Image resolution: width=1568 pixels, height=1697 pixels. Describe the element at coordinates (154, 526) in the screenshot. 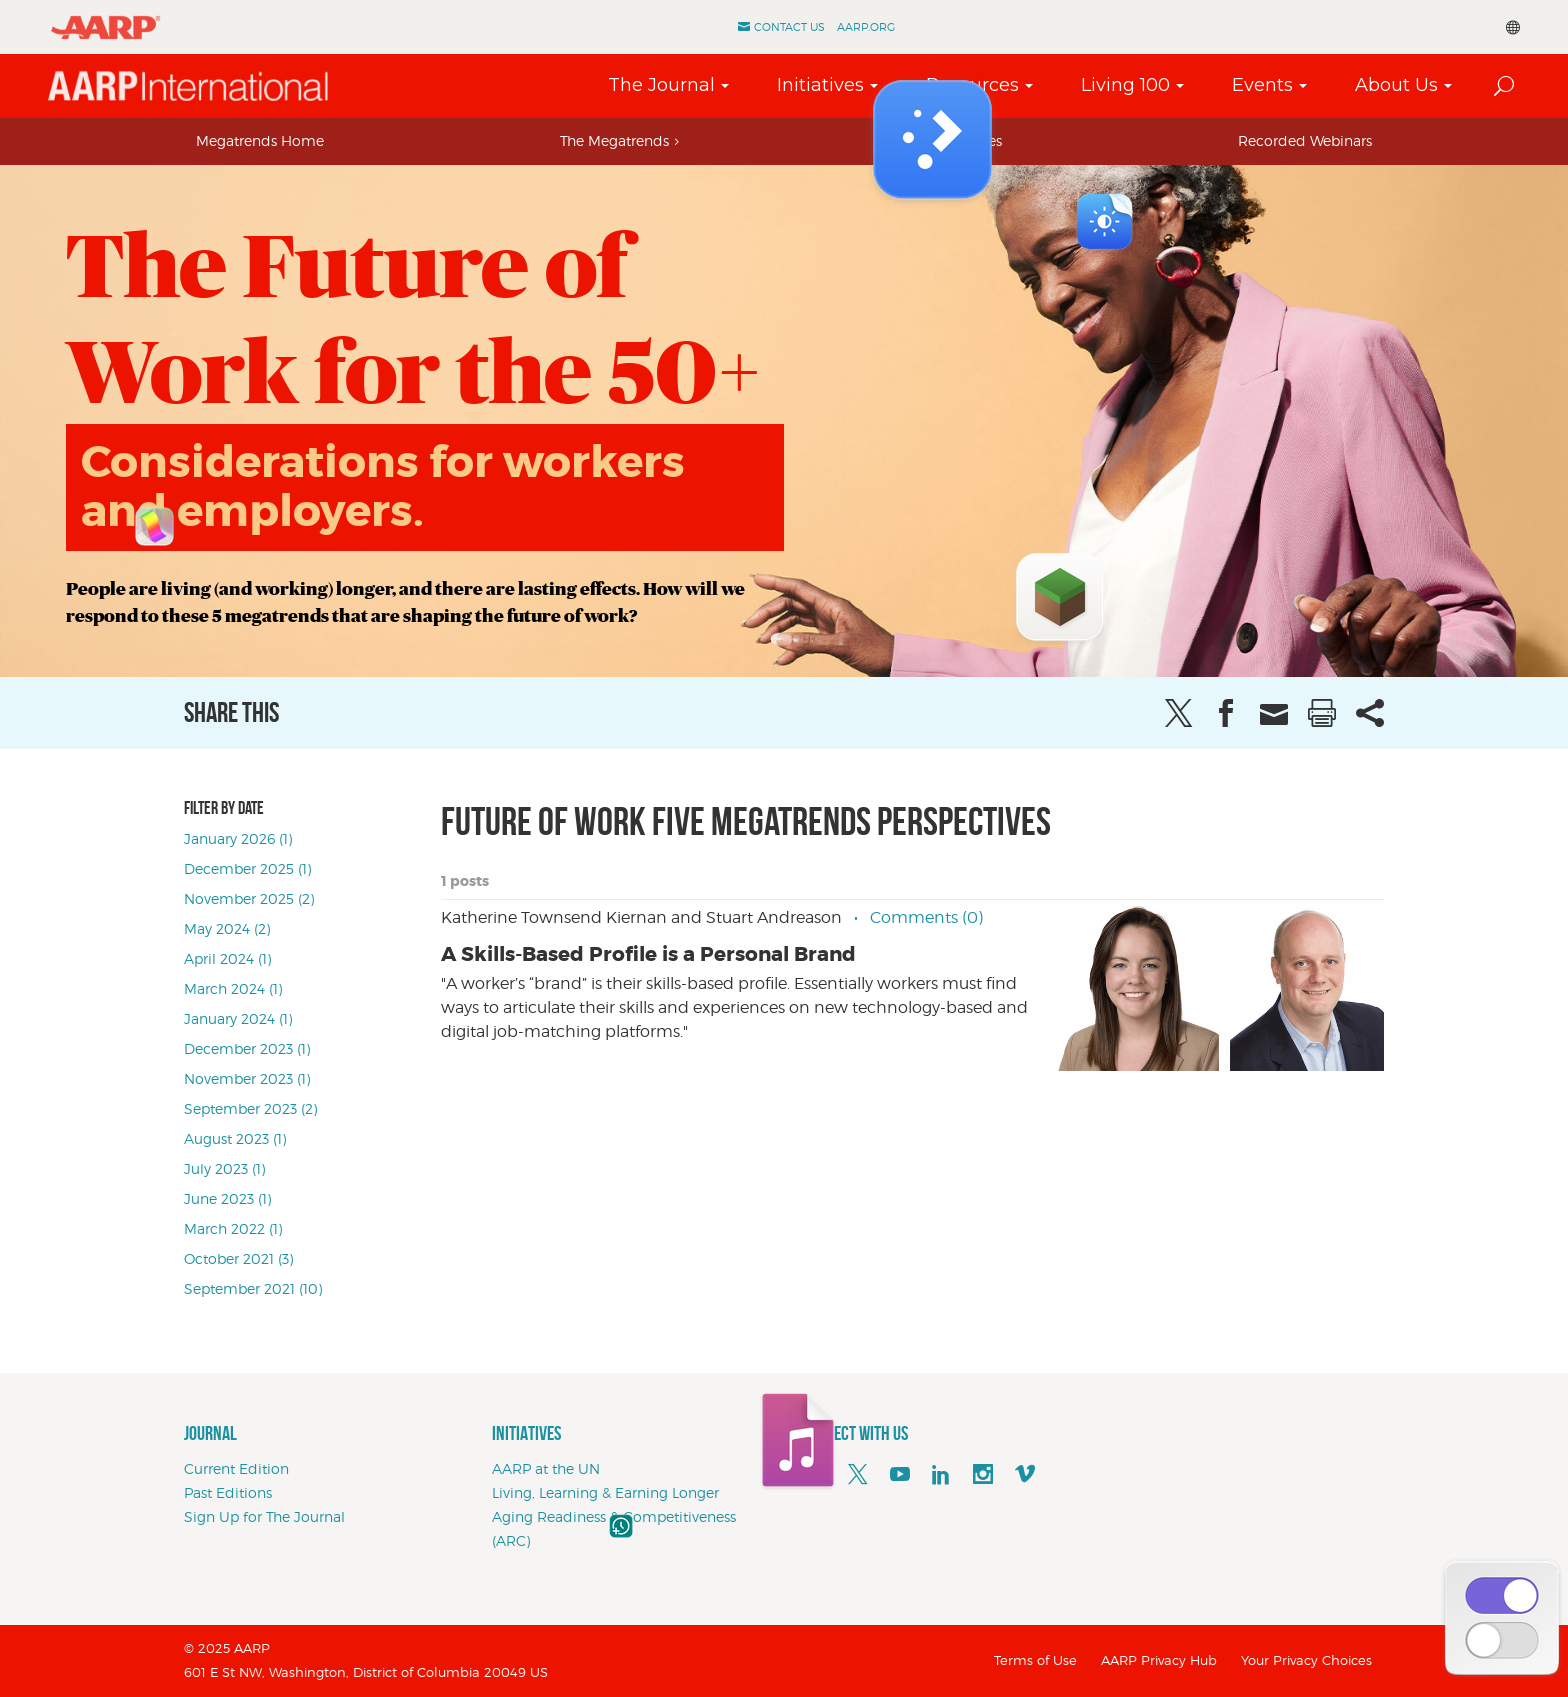

I see `open Grapher app for mathematical visualization` at that location.